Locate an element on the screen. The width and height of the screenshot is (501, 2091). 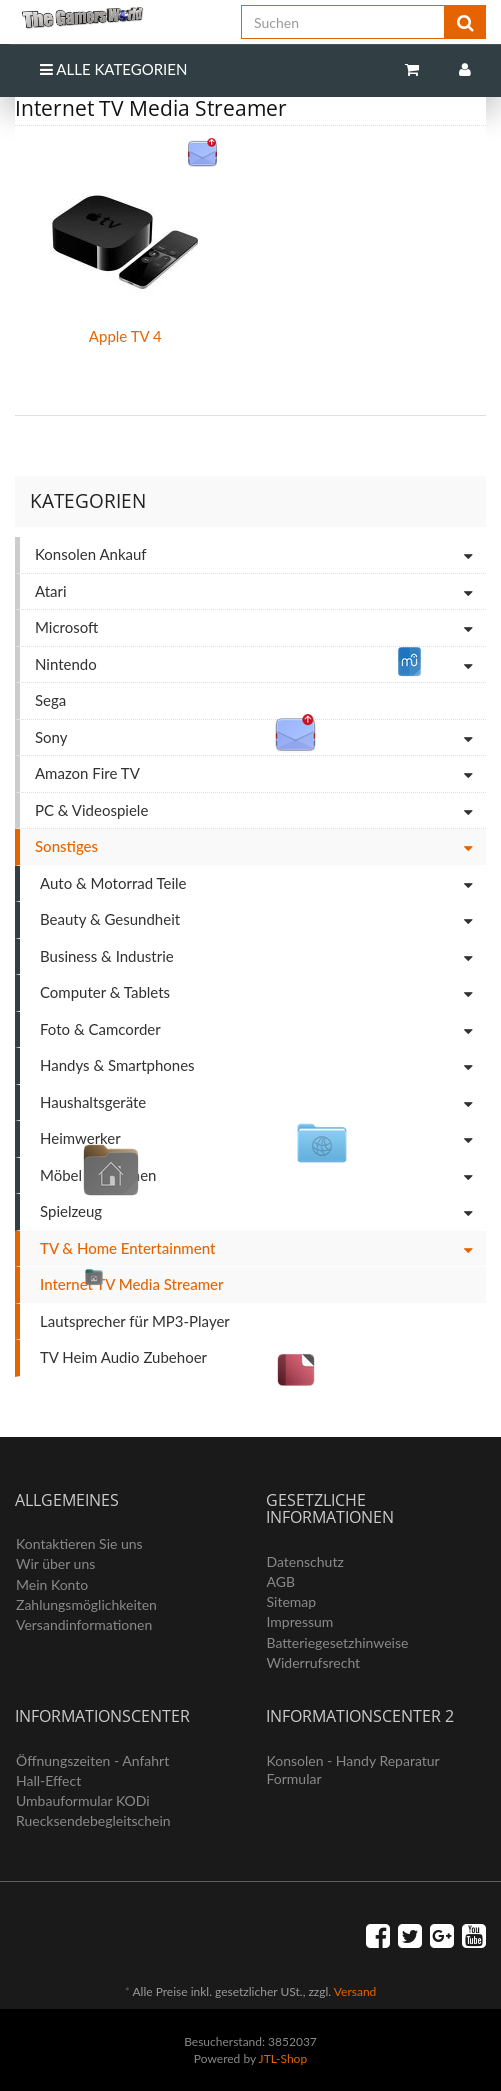
send an email or message is located at coordinates (295, 734).